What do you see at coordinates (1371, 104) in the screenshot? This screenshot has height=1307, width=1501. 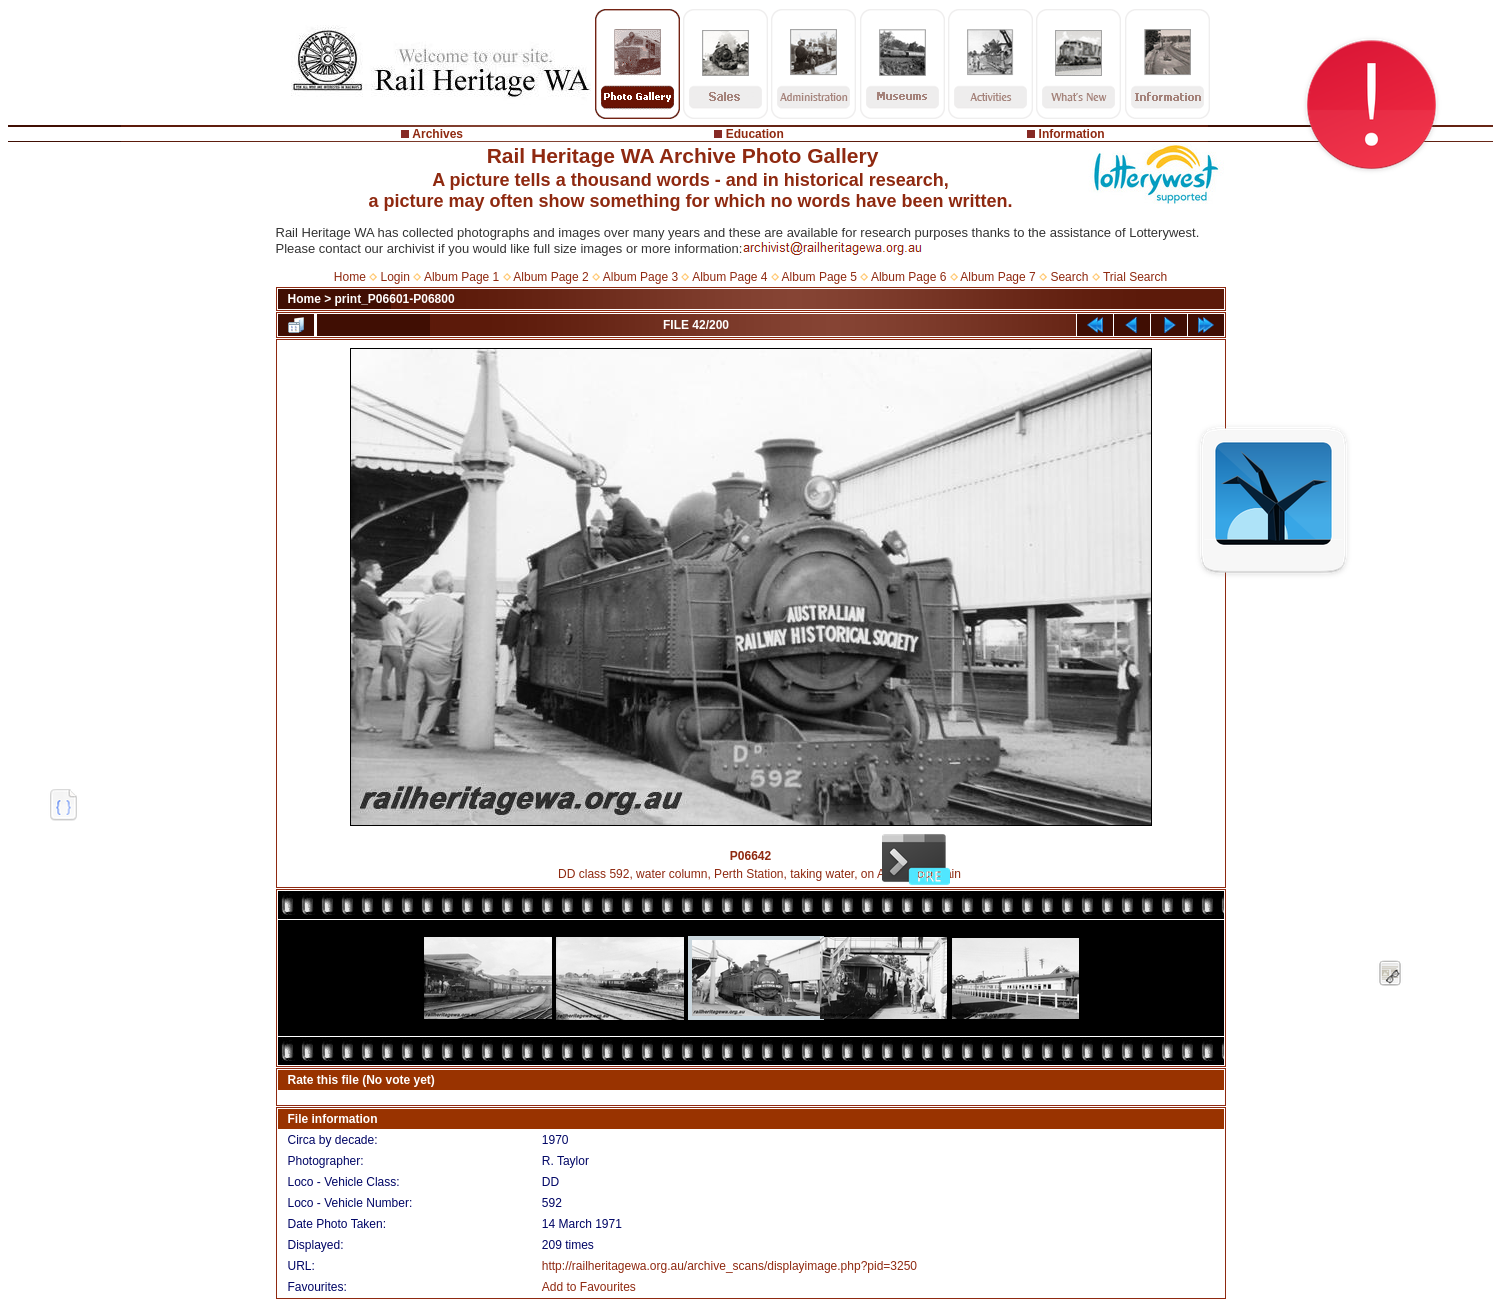 I see `indicates an application error or crash` at bounding box center [1371, 104].